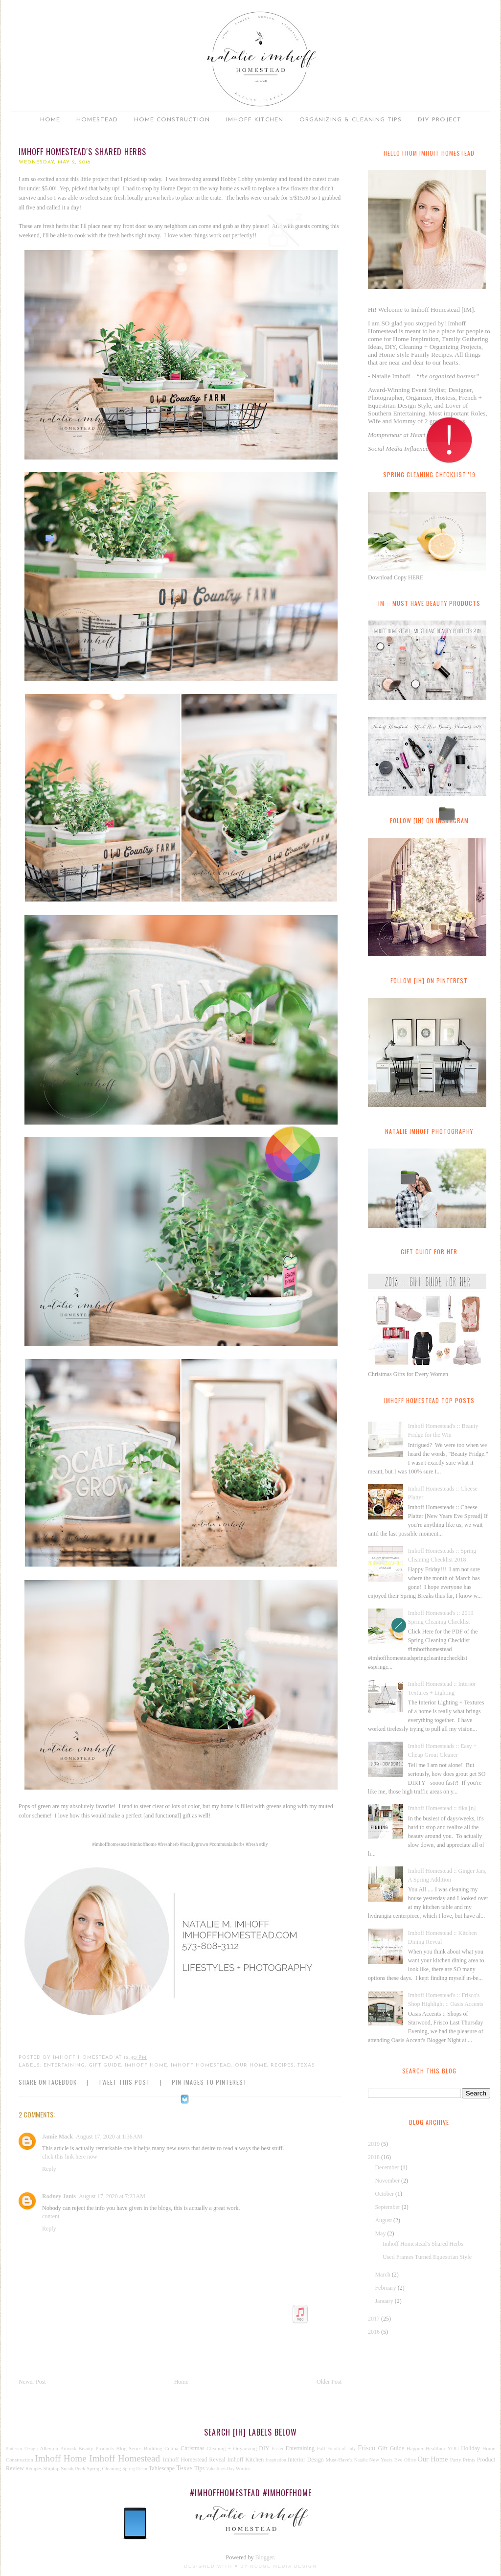  Describe the element at coordinates (399, 1625) in the screenshot. I see `indicates a symbolic link or shortcut to another file` at that location.